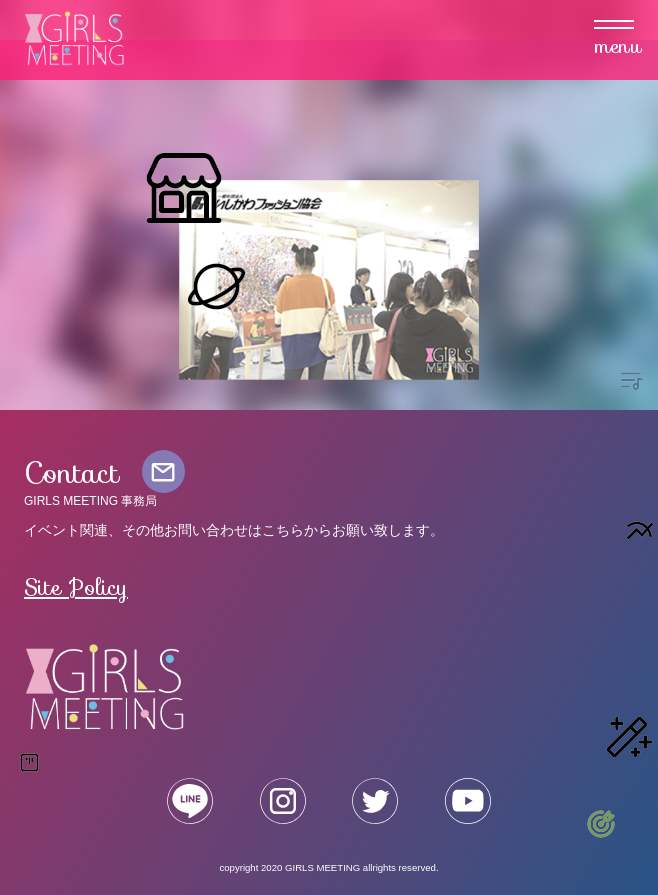 Image resolution: width=658 pixels, height=895 pixels. I want to click on explore global or worldwide content, so click(216, 286).